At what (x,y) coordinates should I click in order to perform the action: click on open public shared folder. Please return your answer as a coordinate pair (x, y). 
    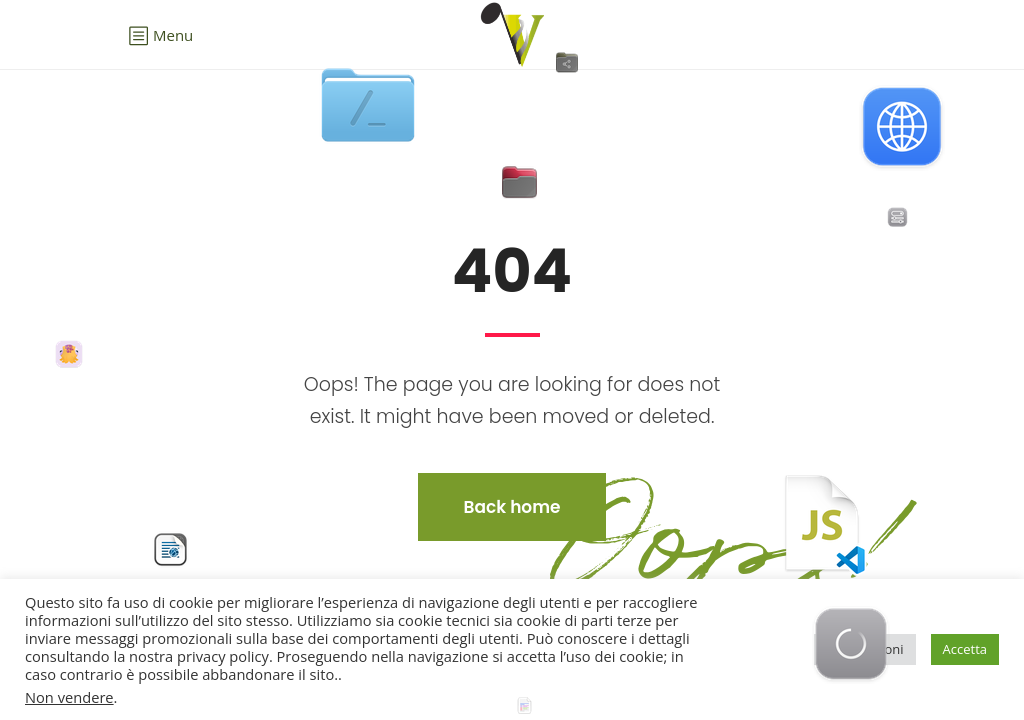
    Looking at the image, I should click on (567, 62).